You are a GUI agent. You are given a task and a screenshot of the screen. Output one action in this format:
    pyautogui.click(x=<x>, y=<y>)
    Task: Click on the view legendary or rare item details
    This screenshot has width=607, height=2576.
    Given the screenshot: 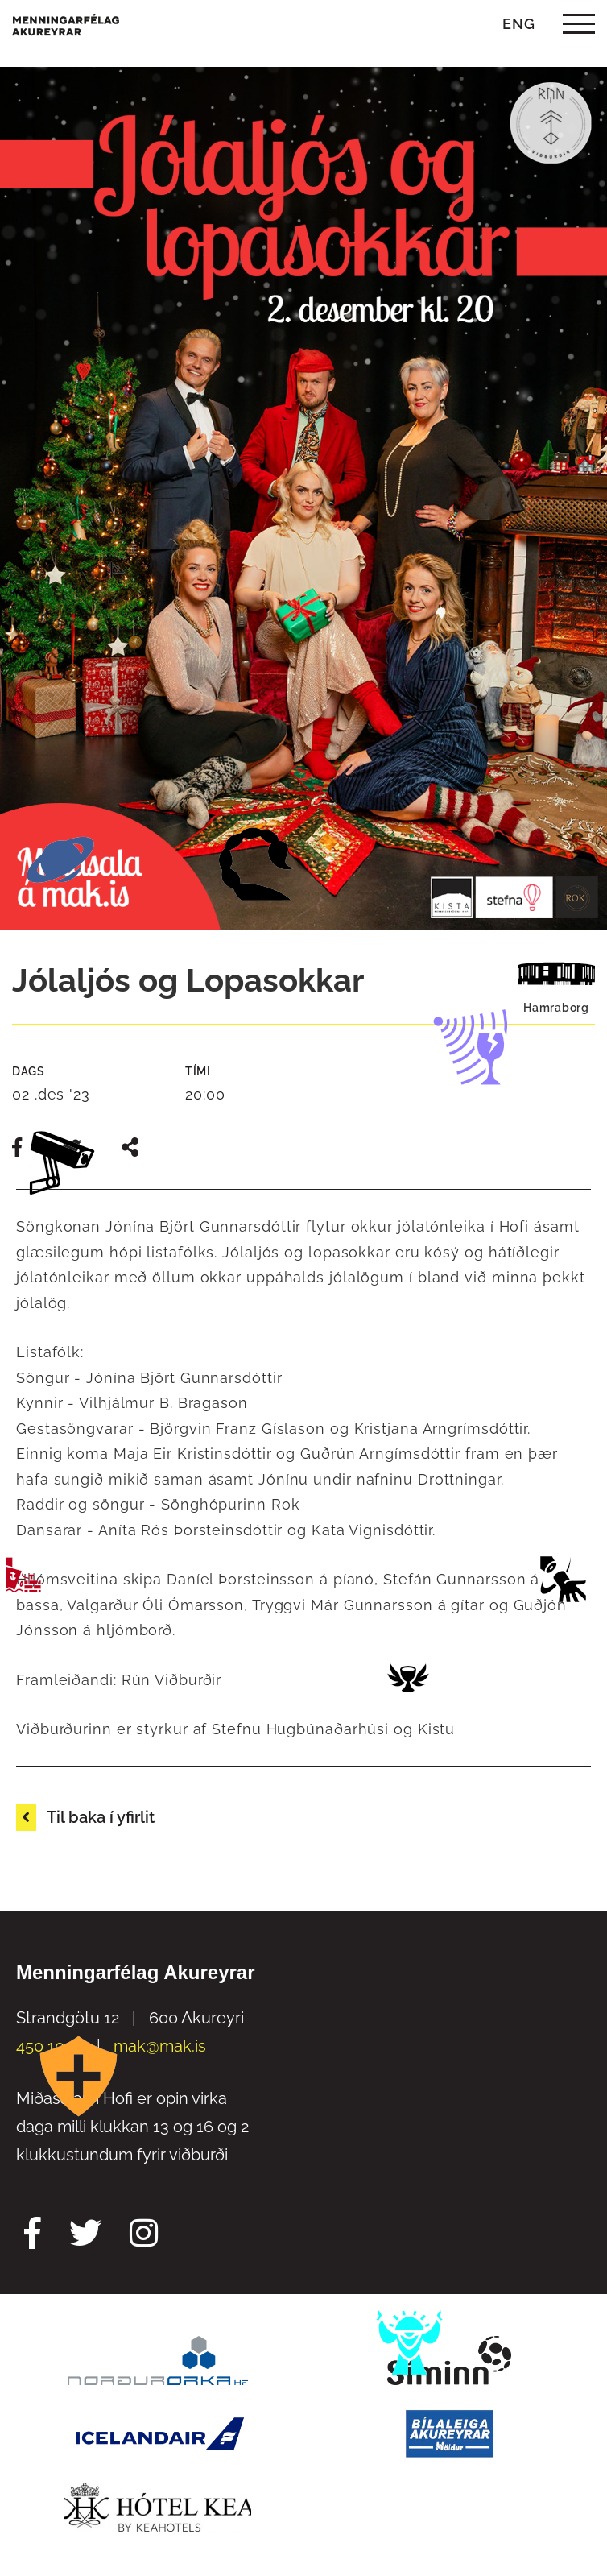 What is the action you would take?
    pyautogui.click(x=408, y=1677)
    